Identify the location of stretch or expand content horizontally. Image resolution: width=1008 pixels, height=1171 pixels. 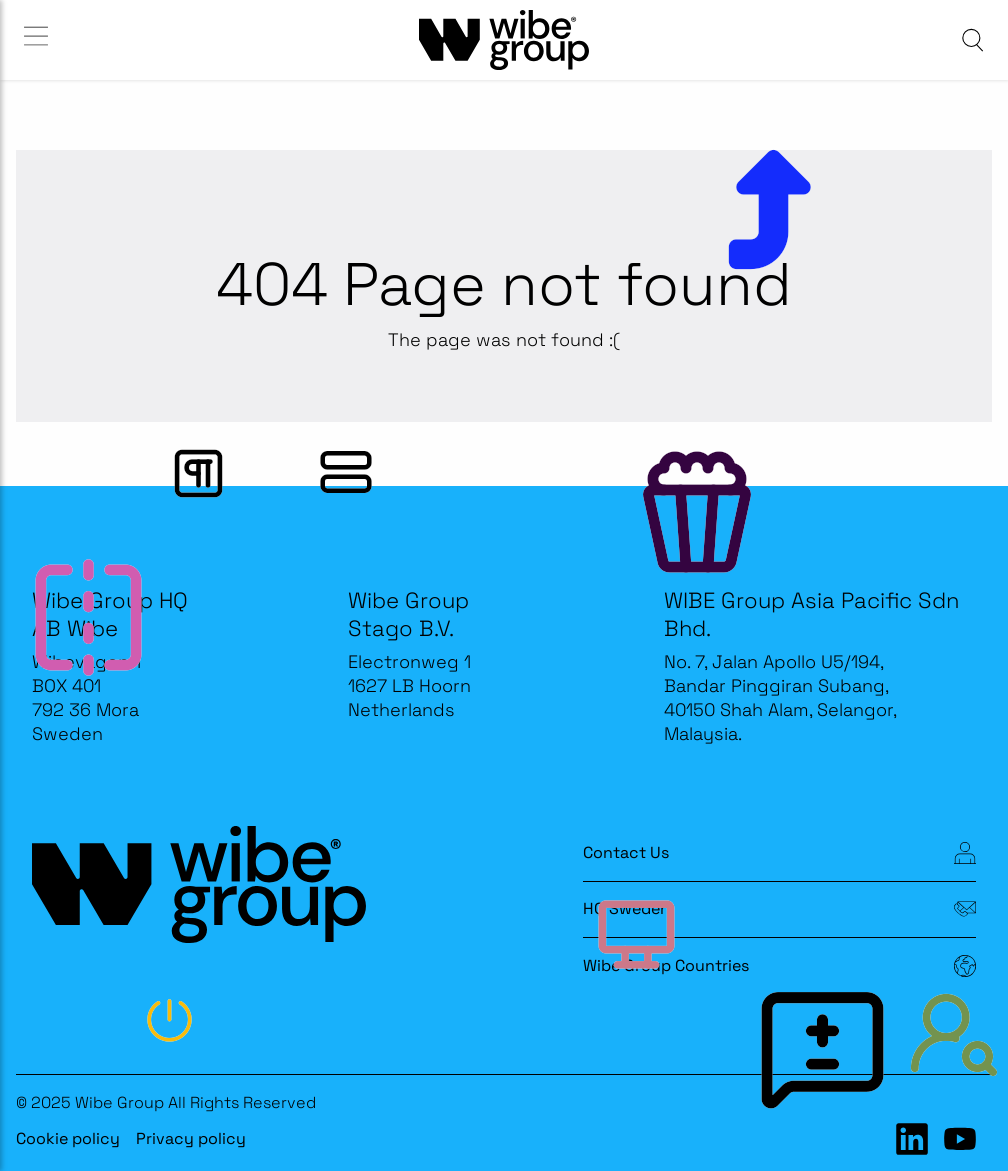
(346, 472).